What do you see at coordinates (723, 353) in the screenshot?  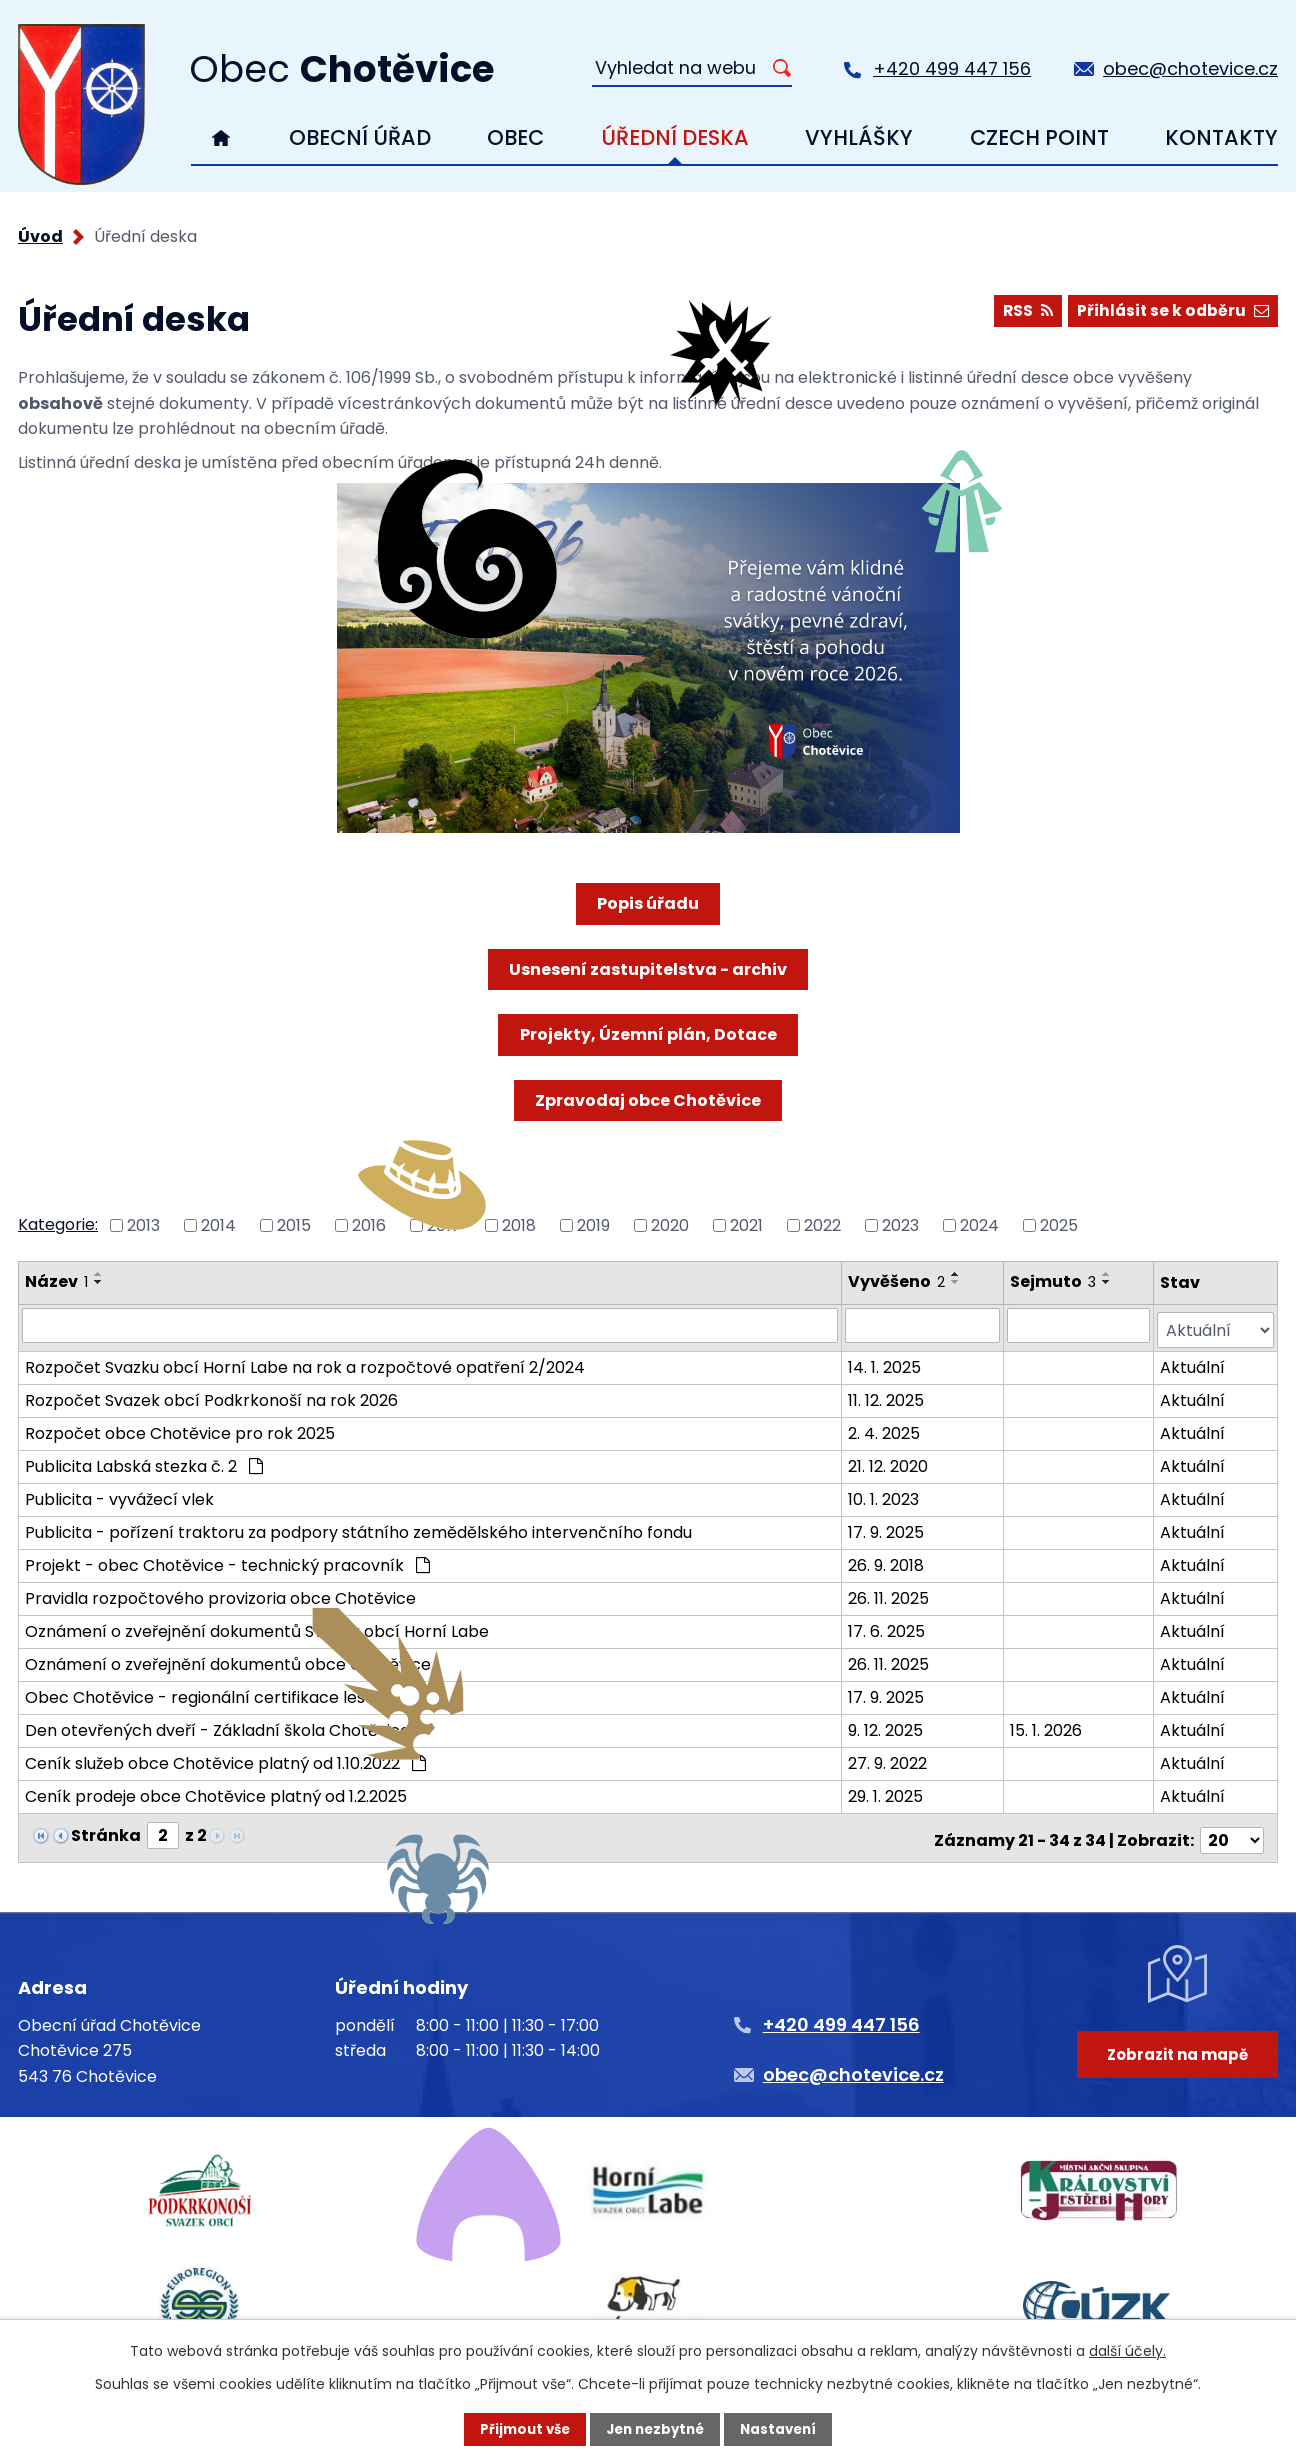 I see `crossed swords clash or combat action` at bounding box center [723, 353].